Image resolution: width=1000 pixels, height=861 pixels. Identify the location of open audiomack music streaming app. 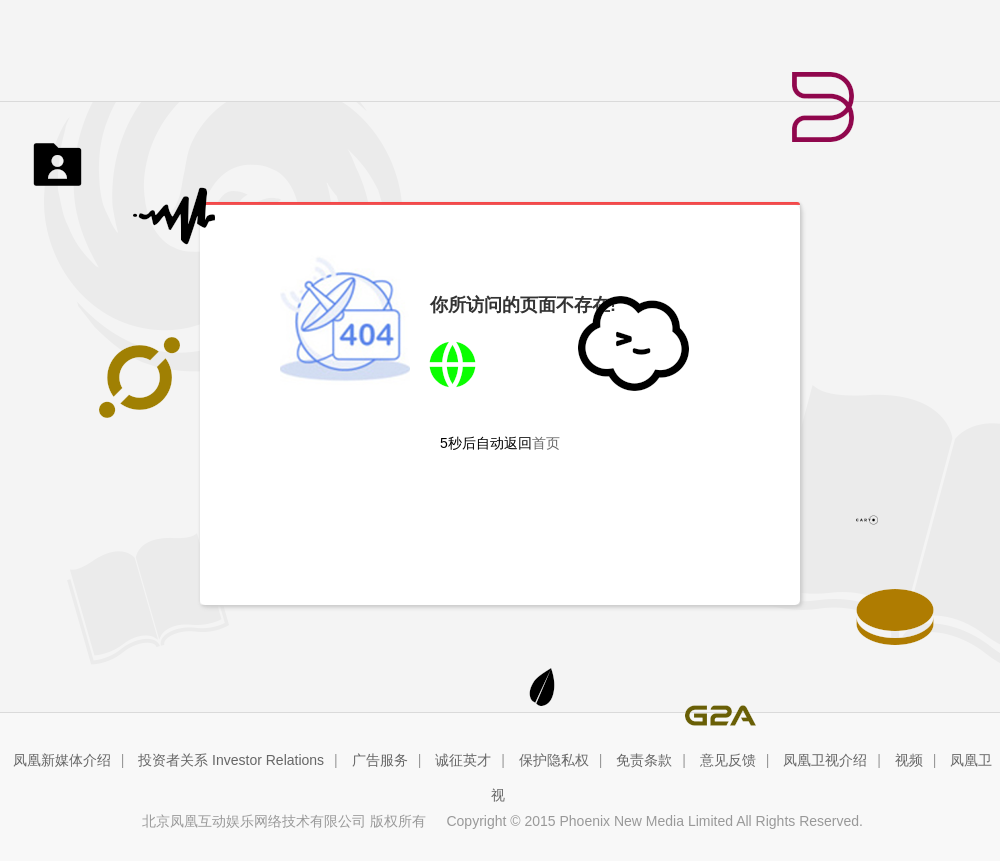
(174, 216).